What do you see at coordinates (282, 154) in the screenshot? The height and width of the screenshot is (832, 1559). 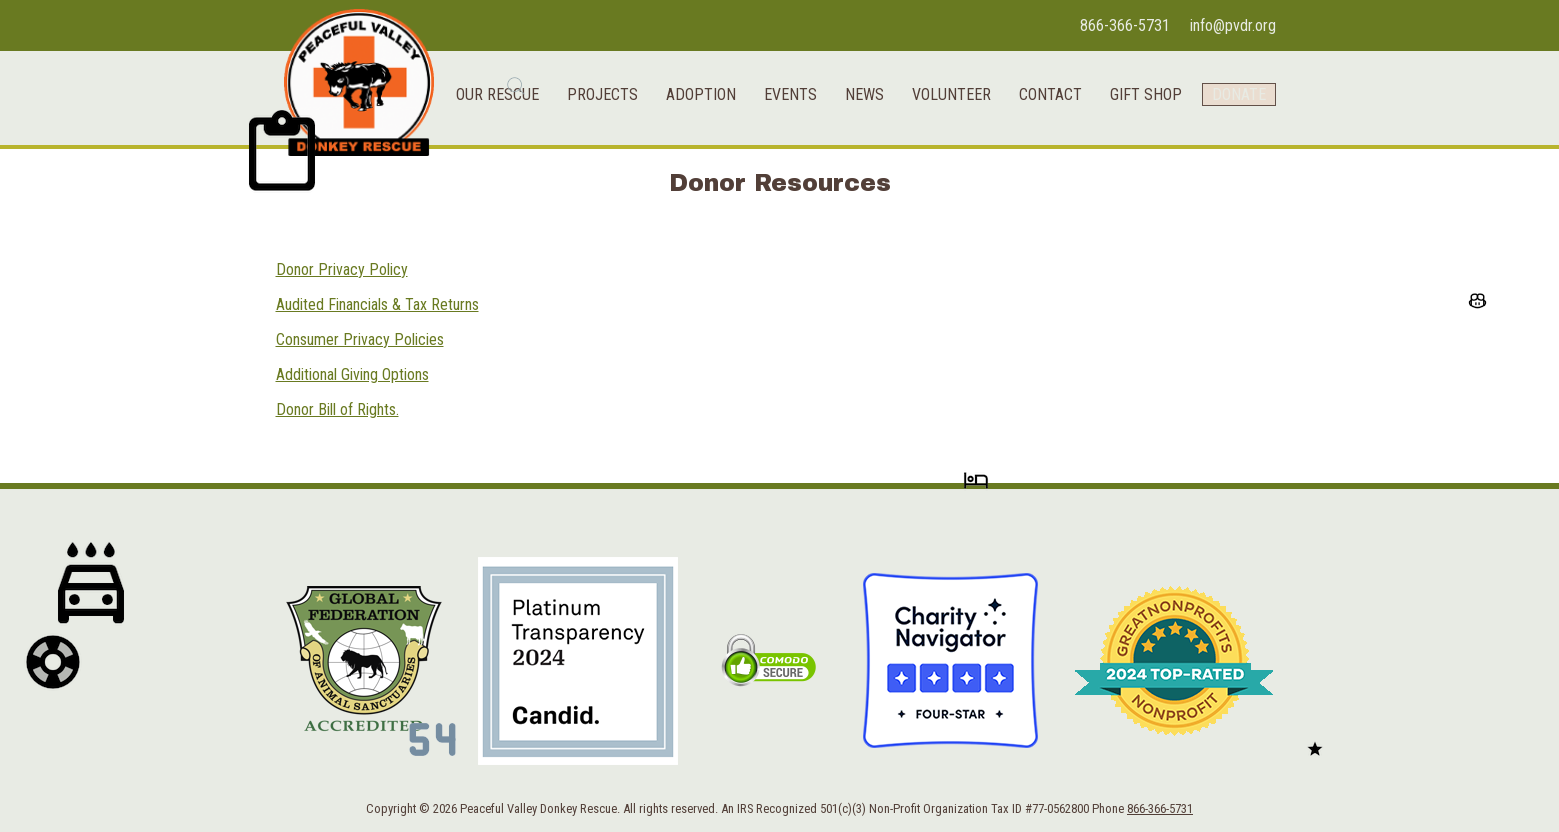 I see `paste content from clipboard` at bounding box center [282, 154].